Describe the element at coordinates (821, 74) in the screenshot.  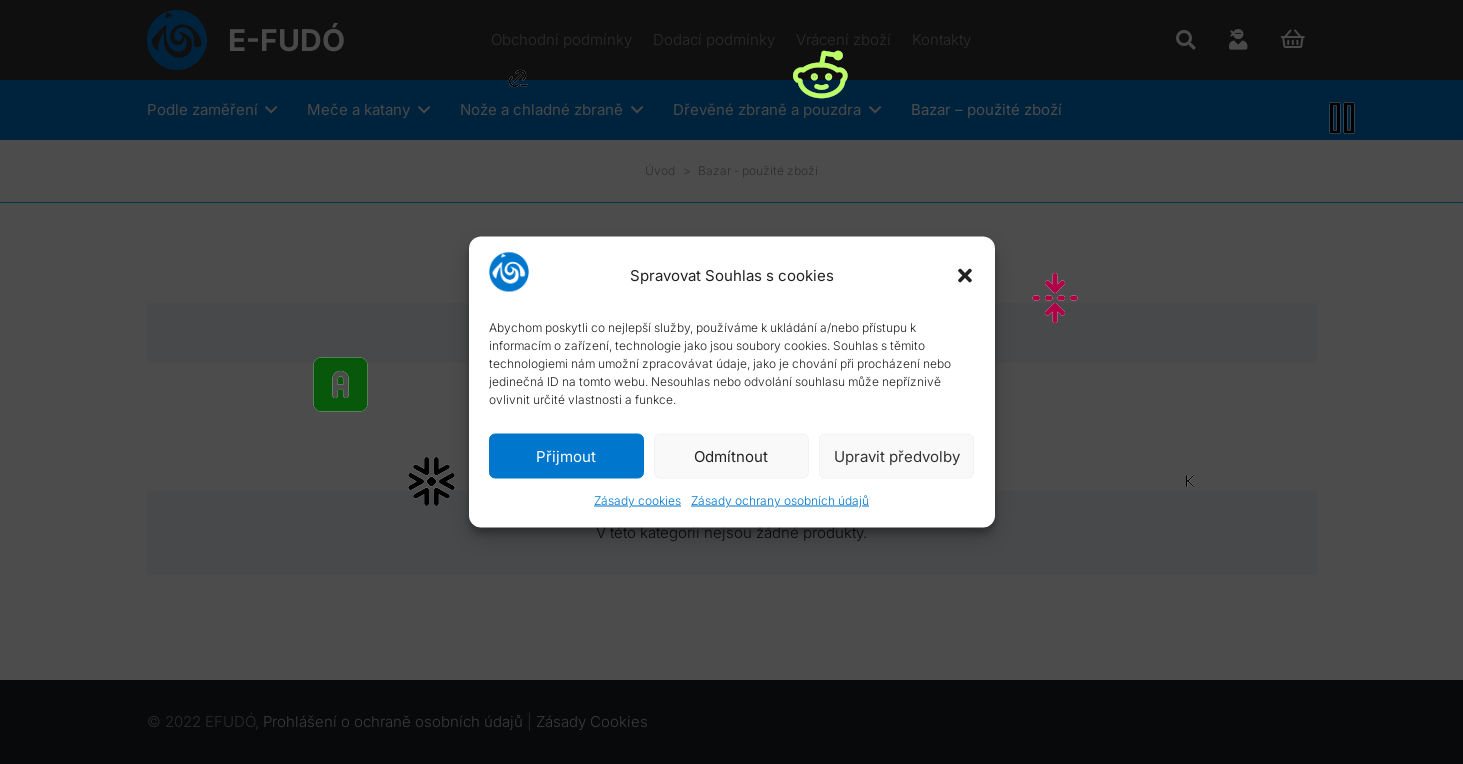
I see `open reddit` at that location.